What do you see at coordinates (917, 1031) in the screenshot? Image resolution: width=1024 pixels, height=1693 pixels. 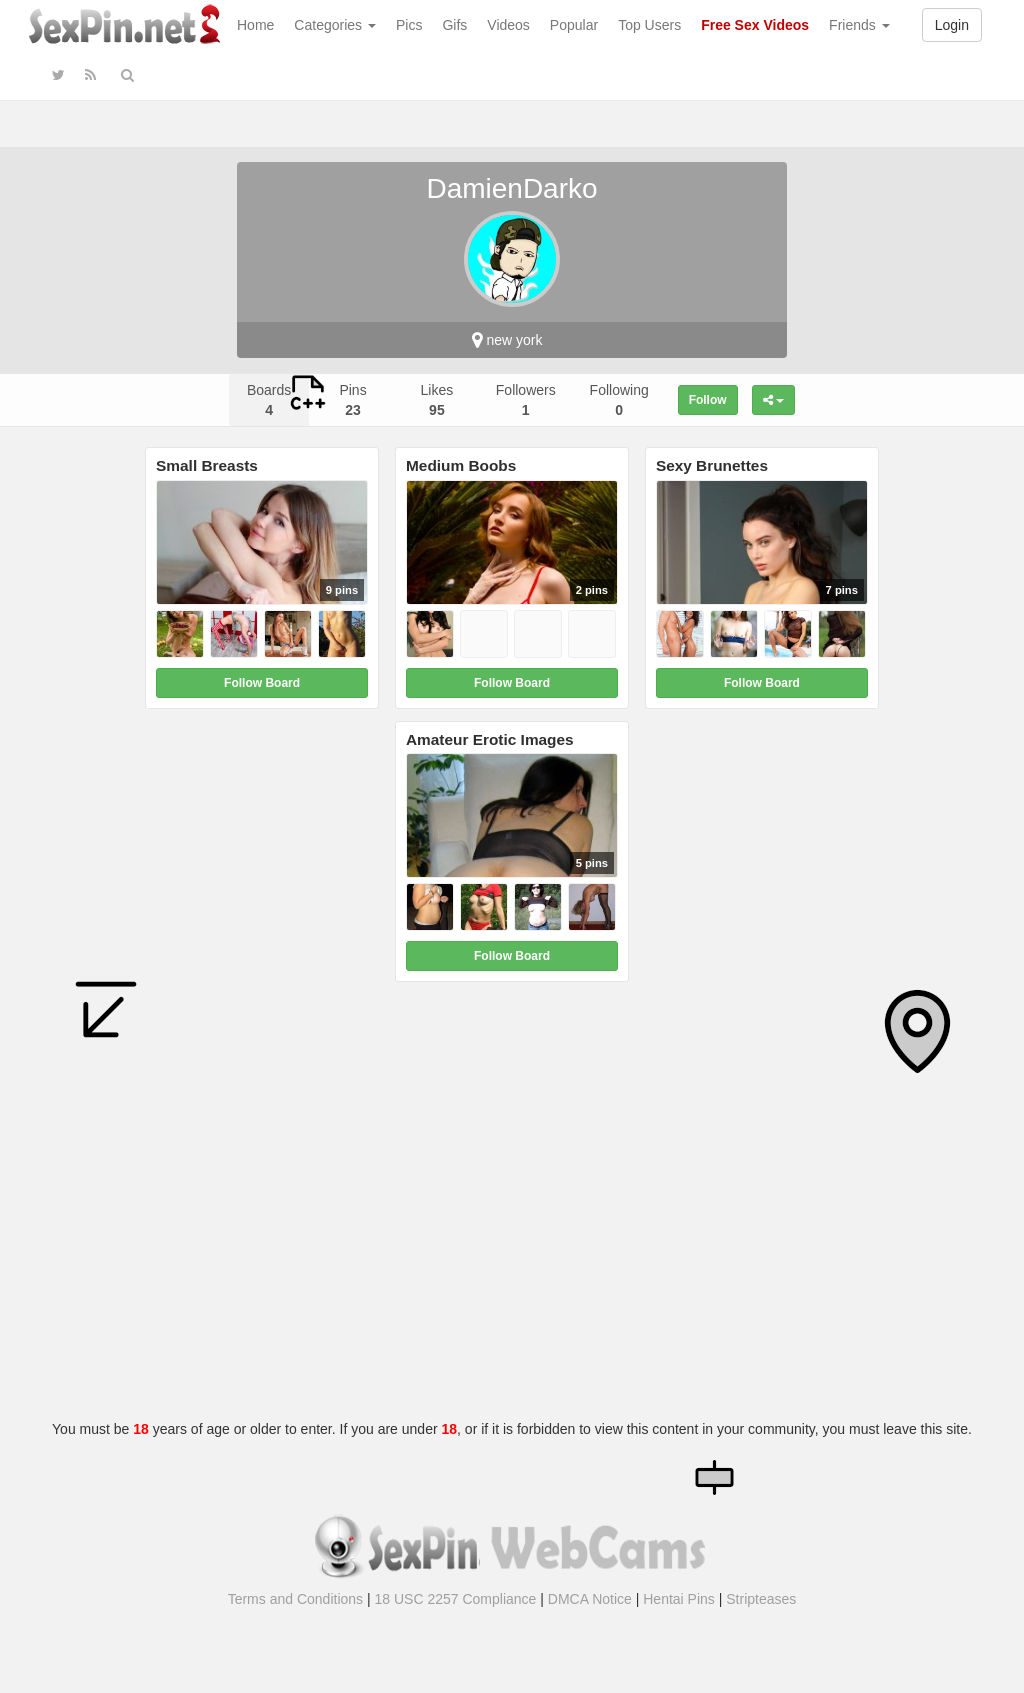 I see `view location on map` at bounding box center [917, 1031].